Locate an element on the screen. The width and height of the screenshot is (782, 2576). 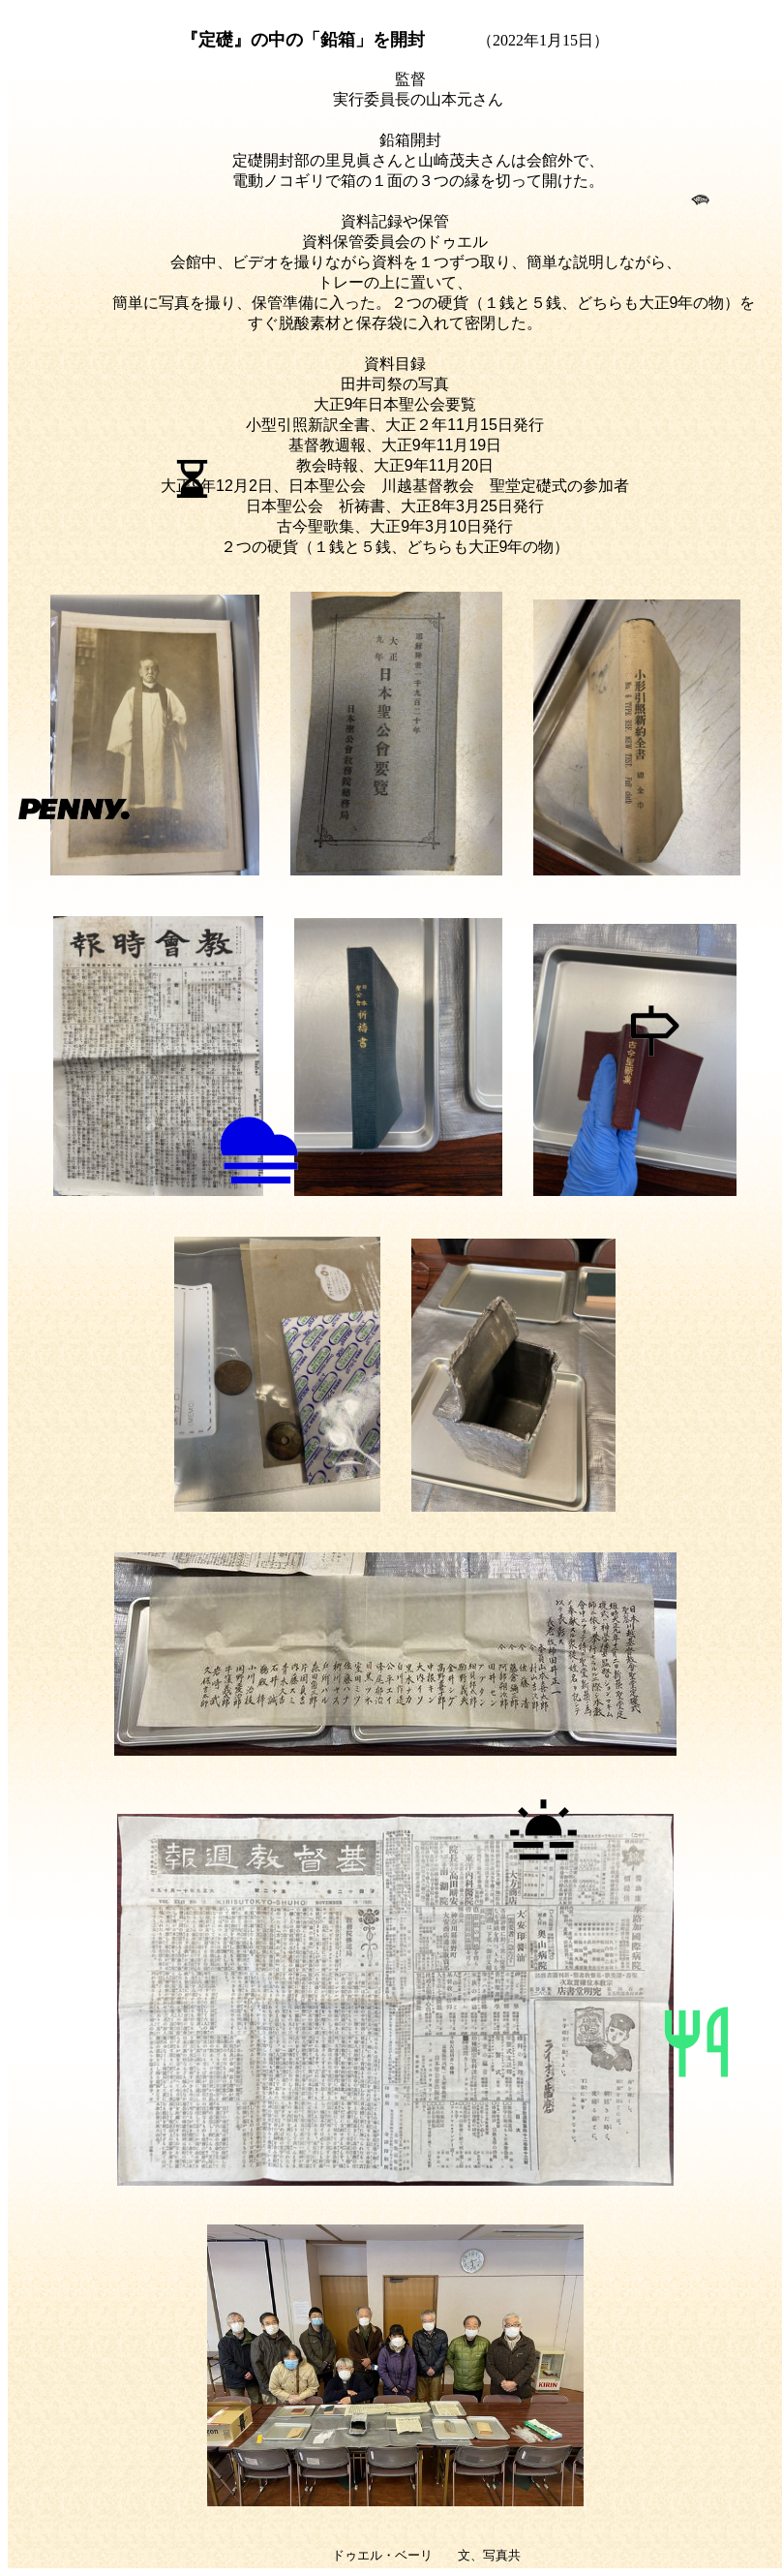
wizards of the coast company logo is located at coordinates (700, 199).